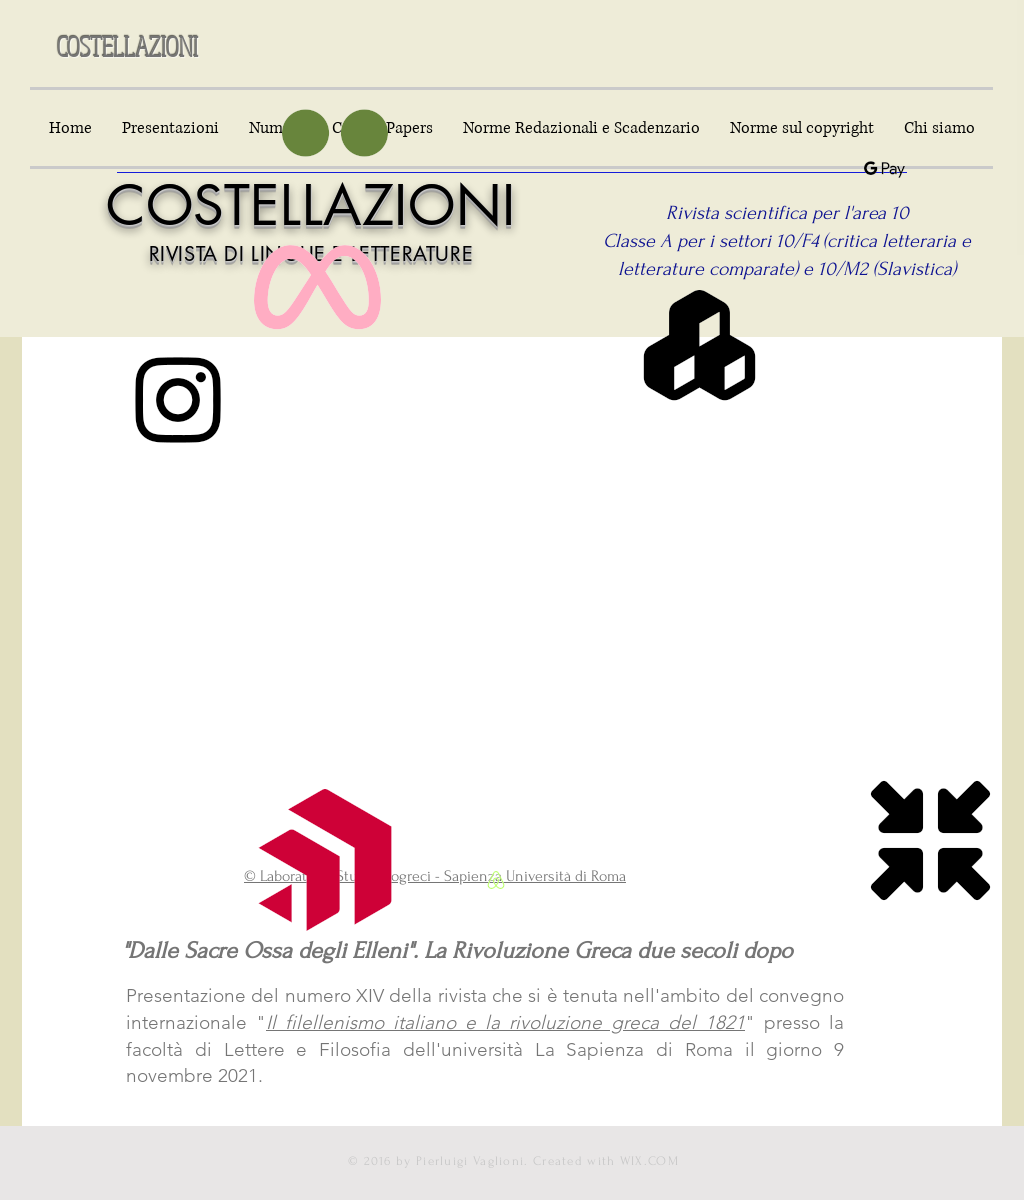  I want to click on pay with google pay, so click(884, 169).